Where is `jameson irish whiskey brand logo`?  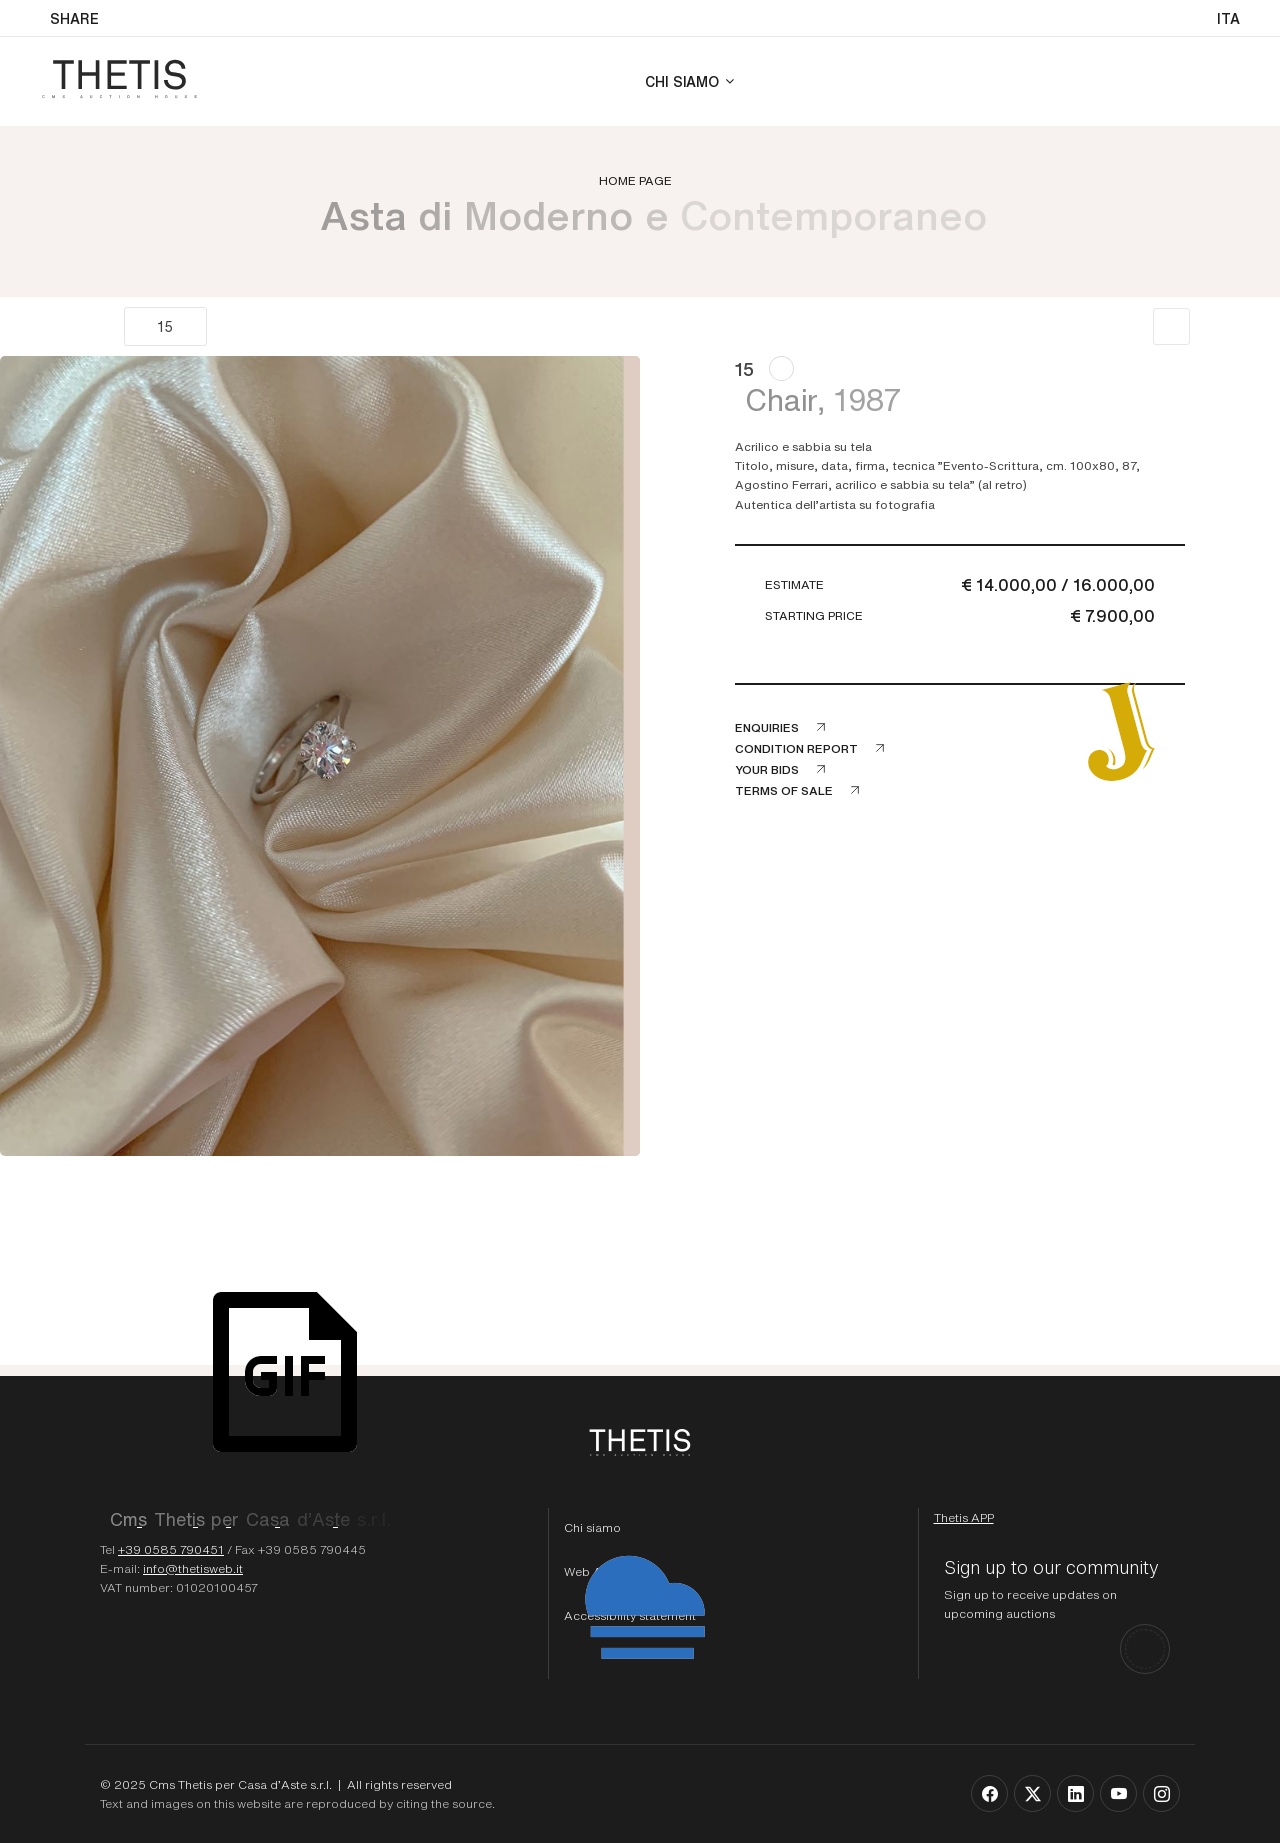 jameson irish whiskey brand logo is located at coordinates (1121, 731).